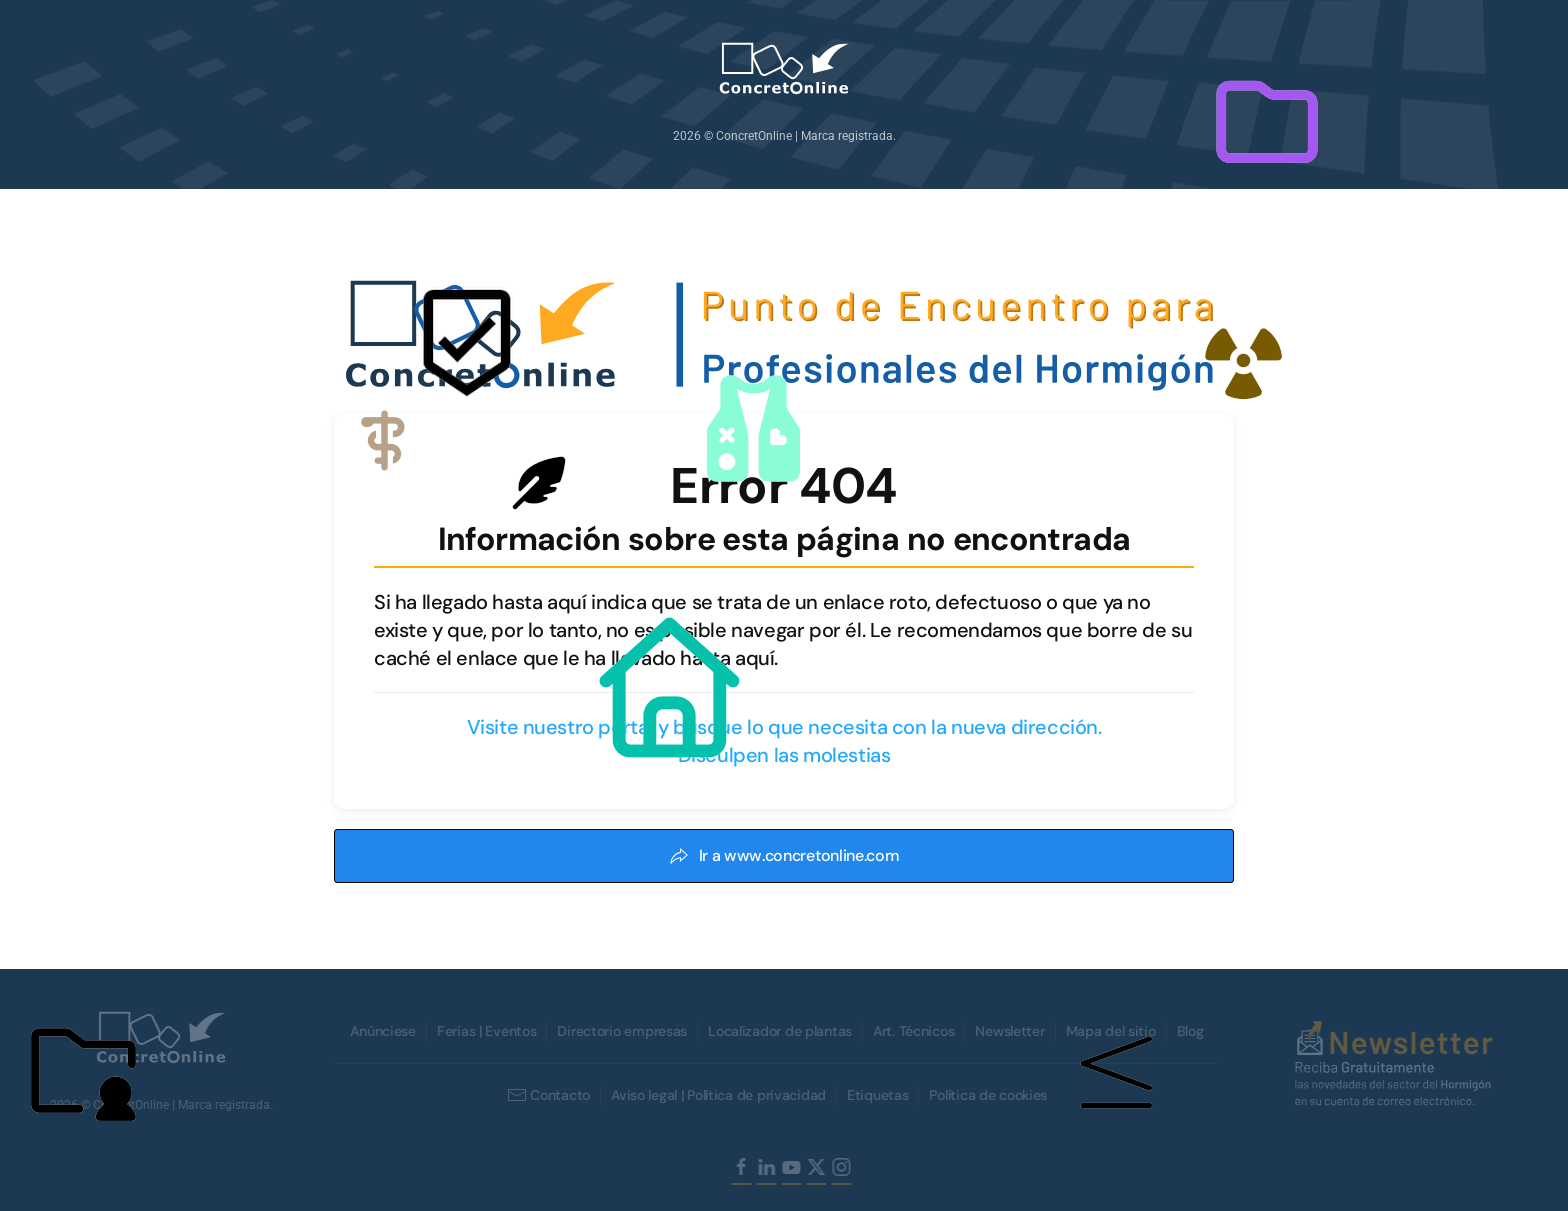  Describe the element at coordinates (753, 428) in the screenshot. I see `safety vest or protective gear settings` at that location.